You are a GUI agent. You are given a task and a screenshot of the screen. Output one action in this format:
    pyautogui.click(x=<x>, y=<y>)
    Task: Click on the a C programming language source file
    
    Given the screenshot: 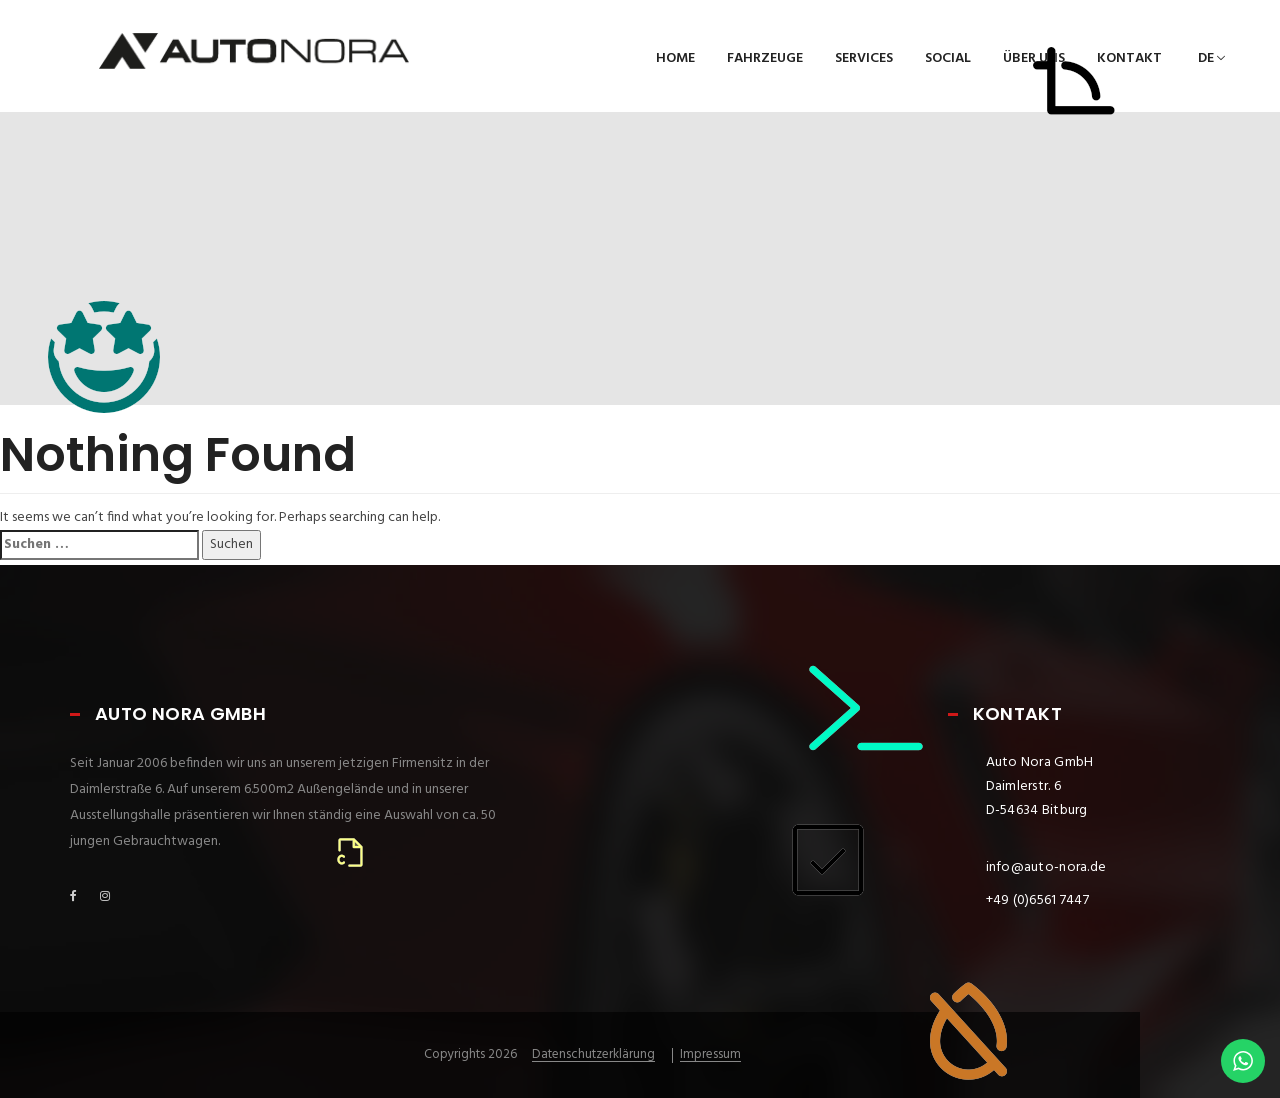 What is the action you would take?
    pyautogui.click(x=350, y=852)
    